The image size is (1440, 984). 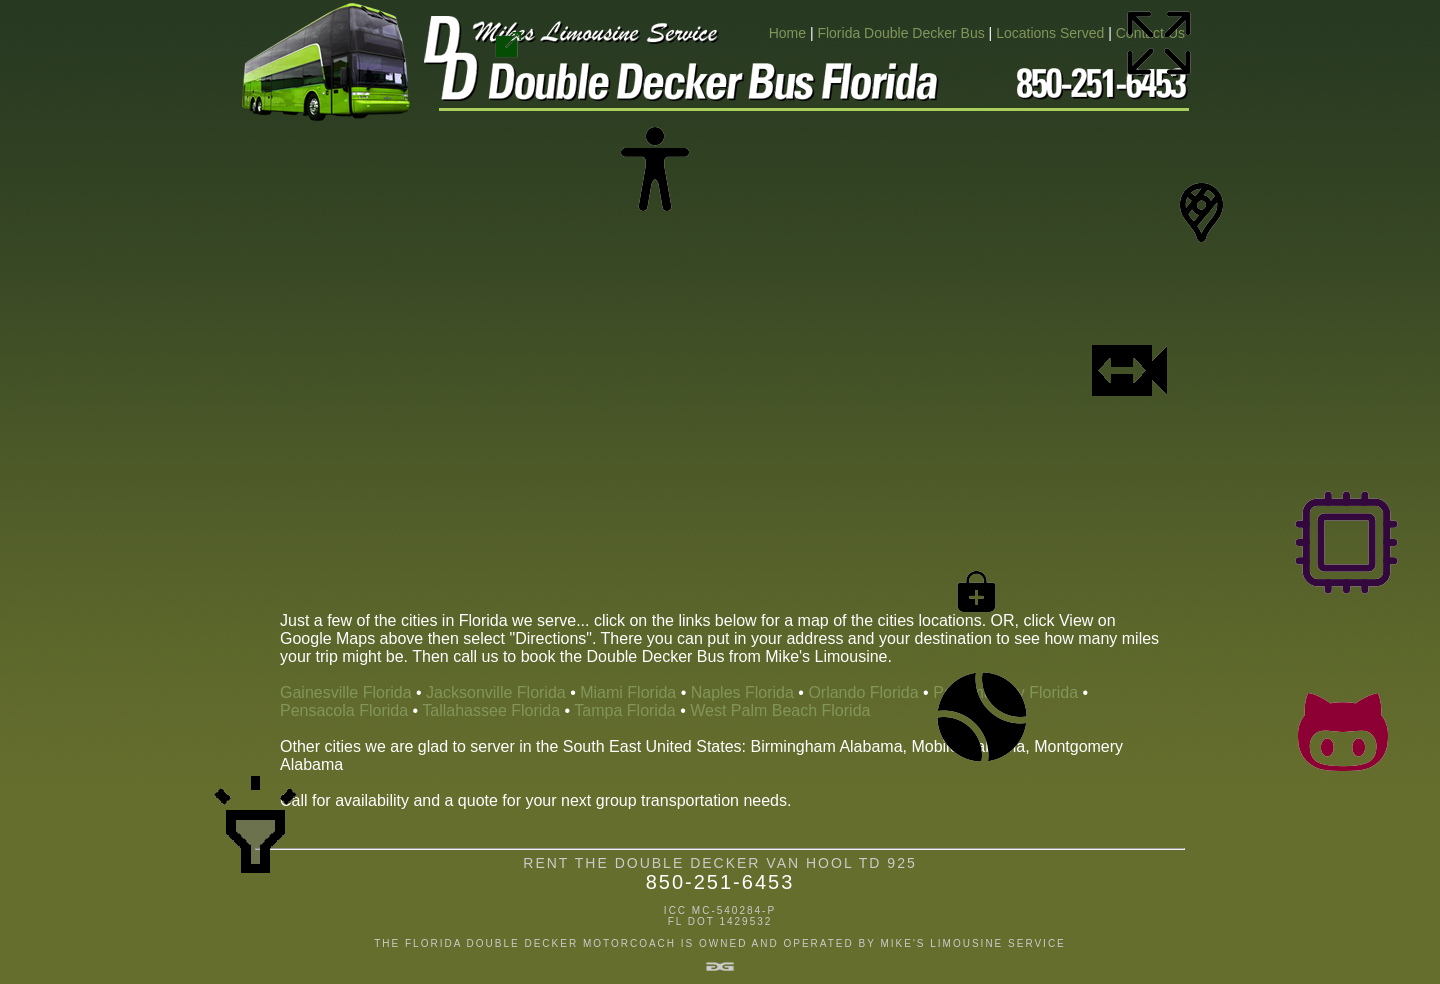 What do you see at coordinates (1201, 212) in the screenshot?
I see `open google maps` at bounding box center [1201, 212].